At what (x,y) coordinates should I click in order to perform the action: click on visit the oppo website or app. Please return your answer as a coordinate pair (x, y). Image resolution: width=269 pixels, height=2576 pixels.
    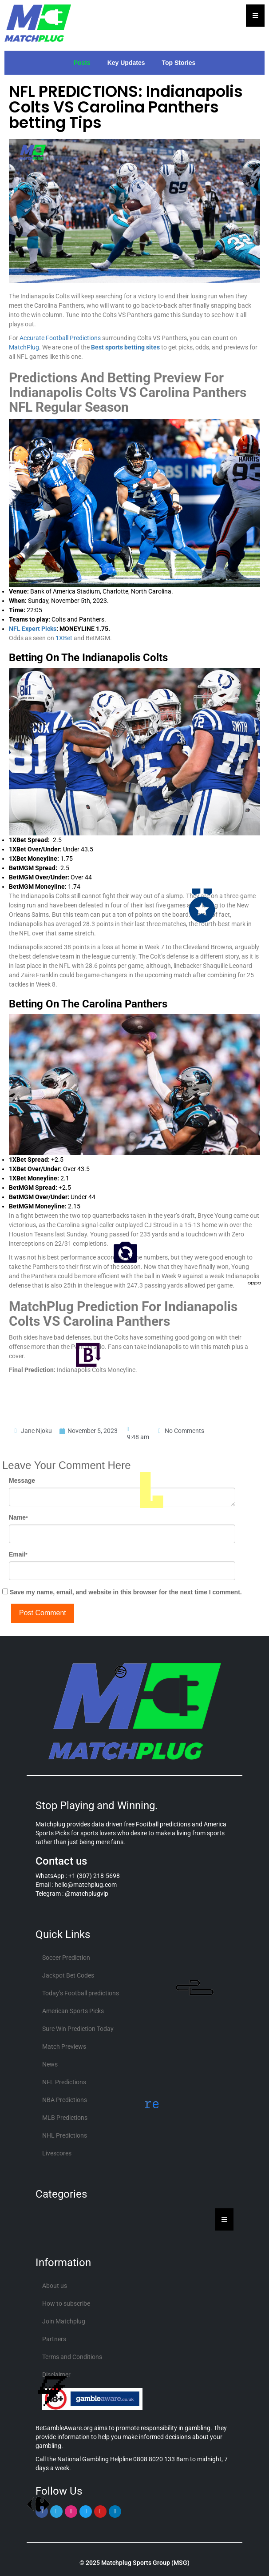
    Looking at the image, I should click on (254, 1284).